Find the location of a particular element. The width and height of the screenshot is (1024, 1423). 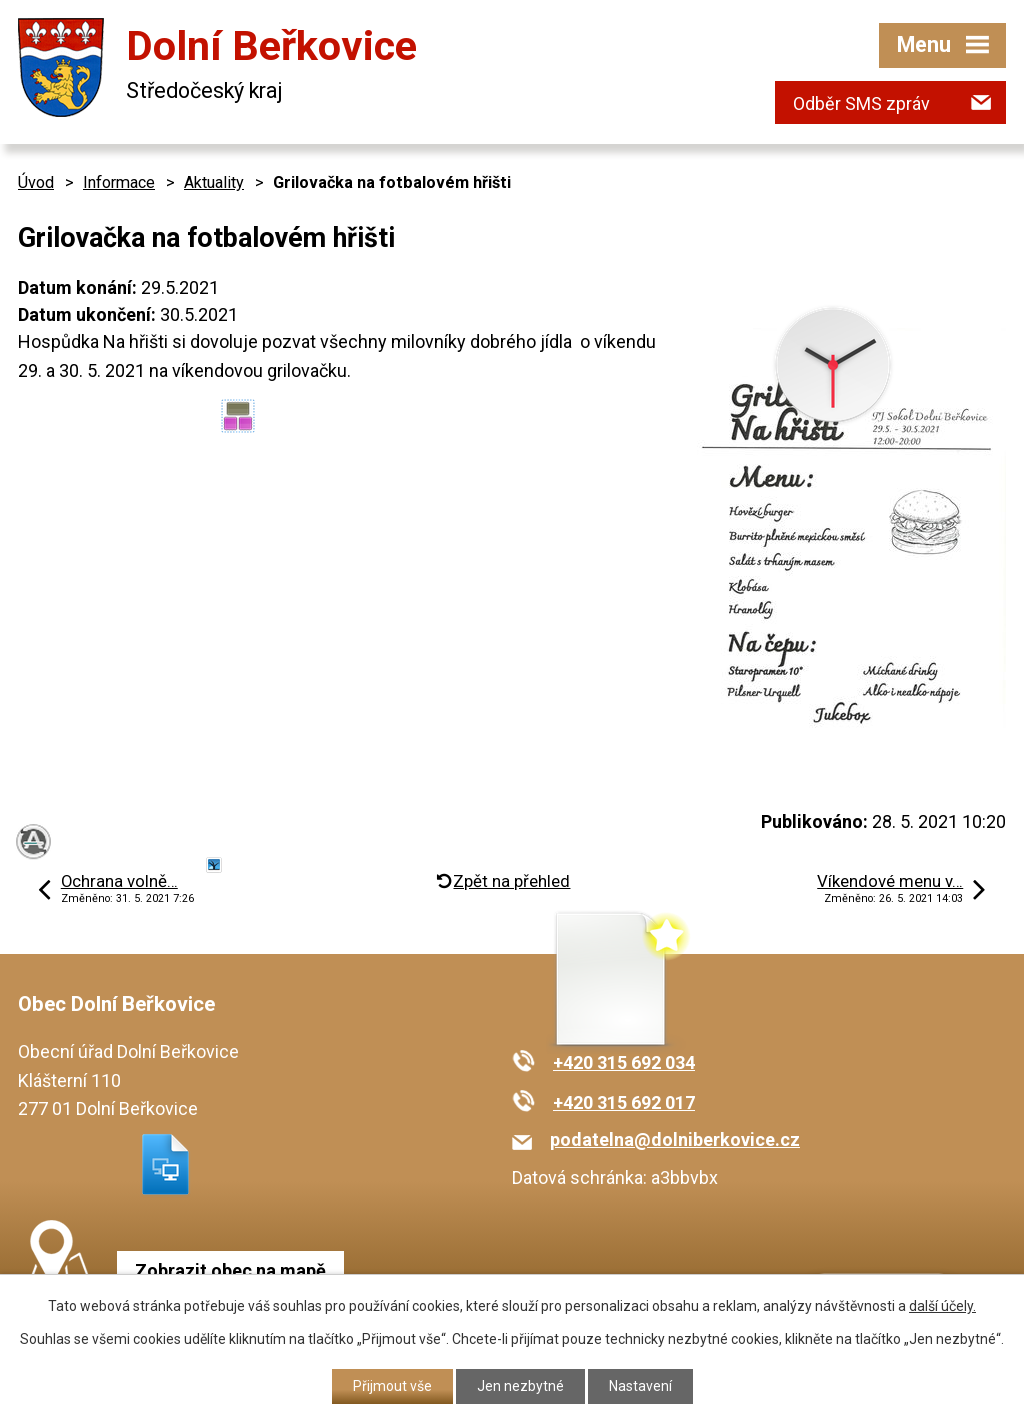

open a remote desktop connection file is located at coordinates (165, 1165).